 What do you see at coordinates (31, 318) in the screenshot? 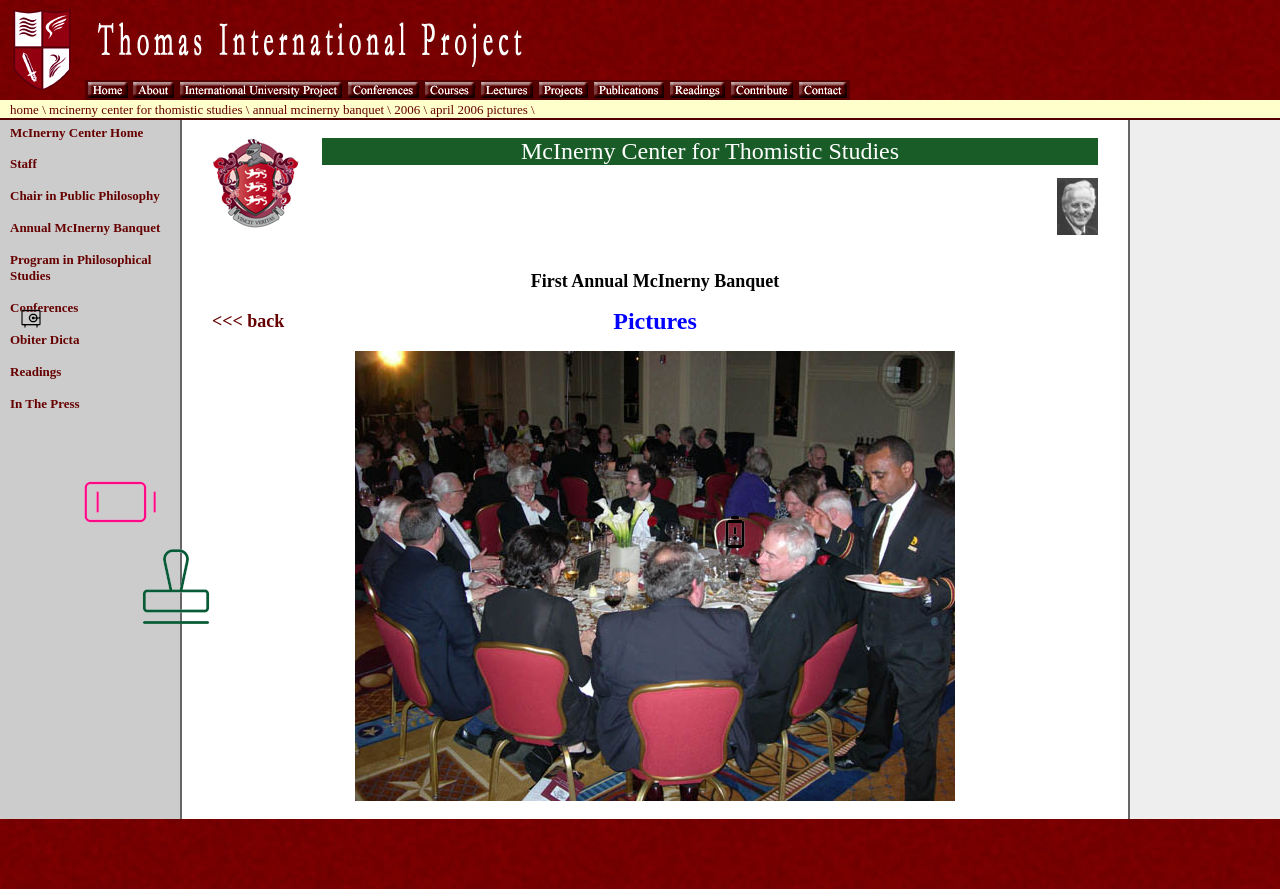
I see `access secure storage or vault` at bounding box center [31, 318].